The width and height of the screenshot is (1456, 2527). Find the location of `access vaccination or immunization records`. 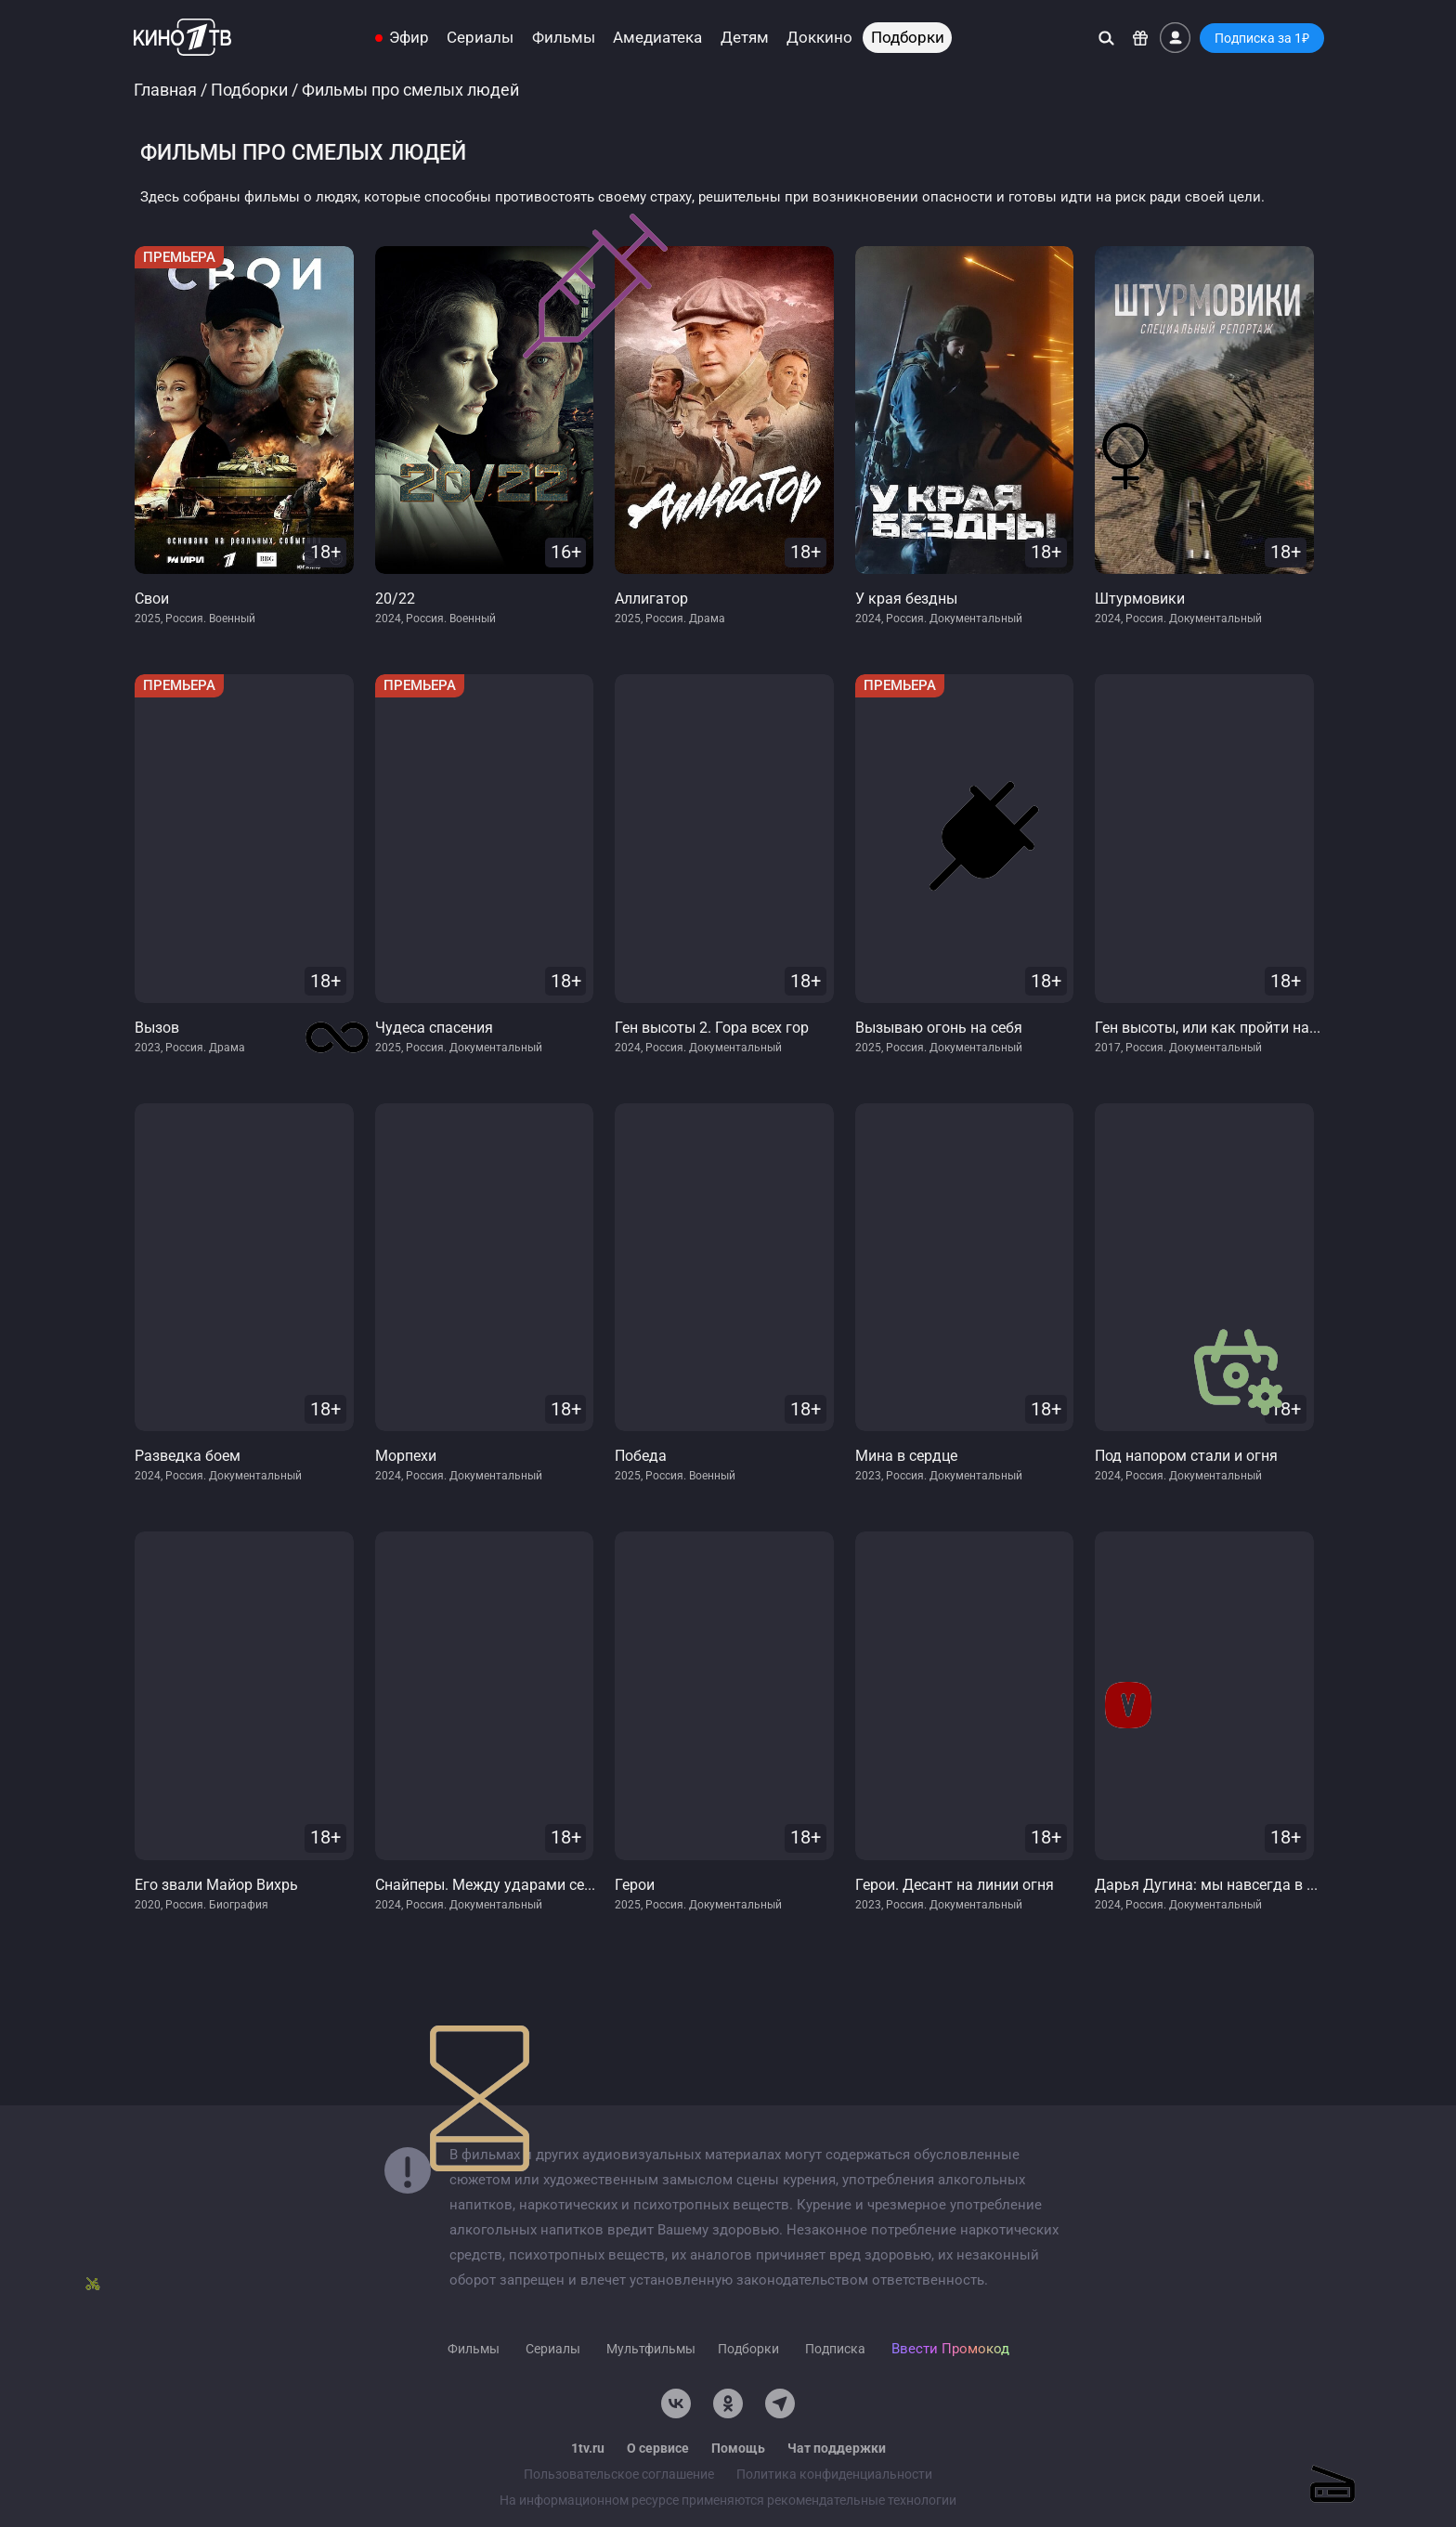

access vaccination or immunization records is located at coordinates (595, 286).